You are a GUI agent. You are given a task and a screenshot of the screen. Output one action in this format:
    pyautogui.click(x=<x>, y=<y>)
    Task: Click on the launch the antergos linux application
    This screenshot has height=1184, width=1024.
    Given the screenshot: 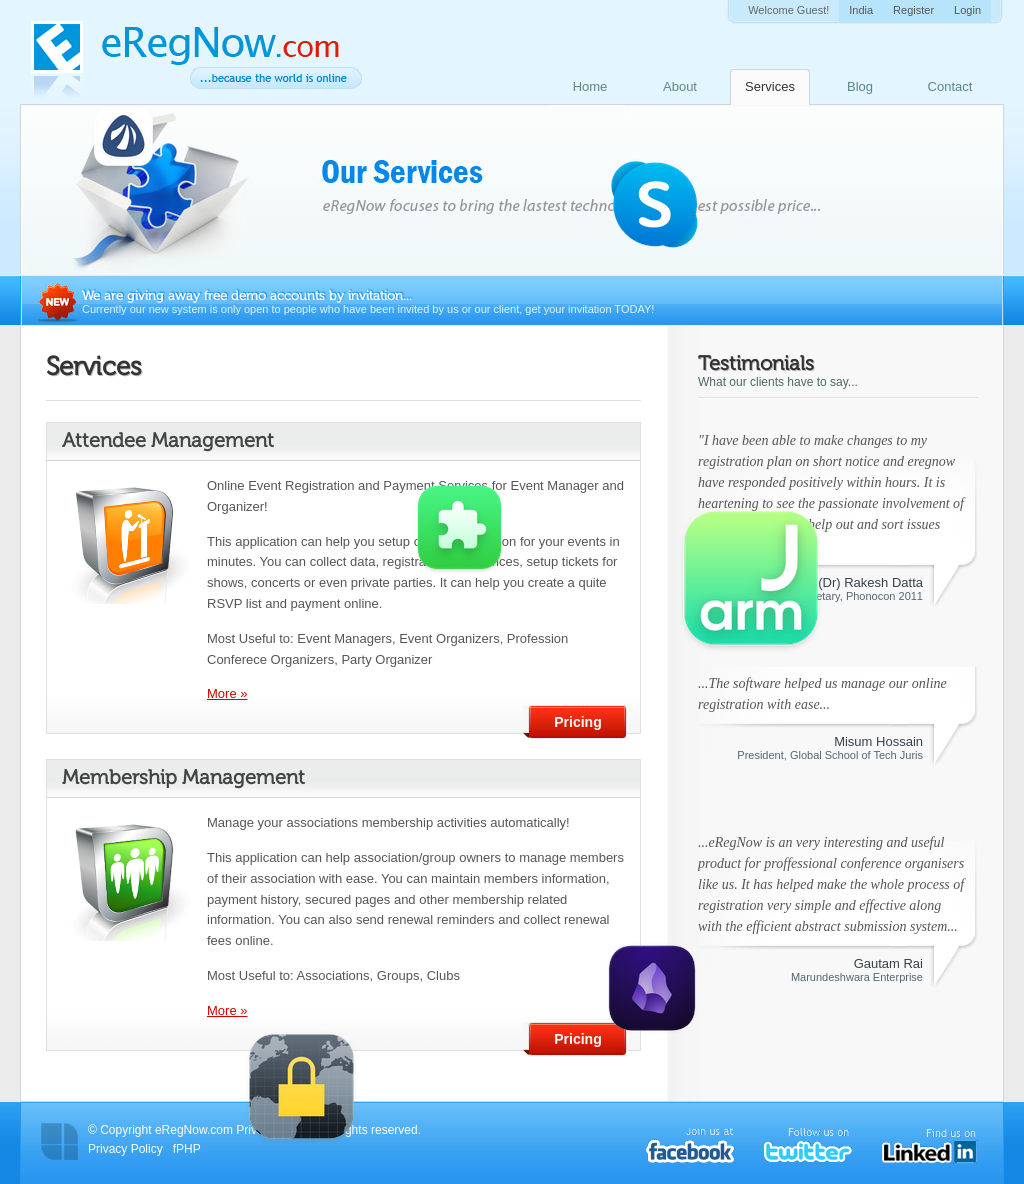 What is the action you would take?
    pyautogui.click(x=123, y=136)
    